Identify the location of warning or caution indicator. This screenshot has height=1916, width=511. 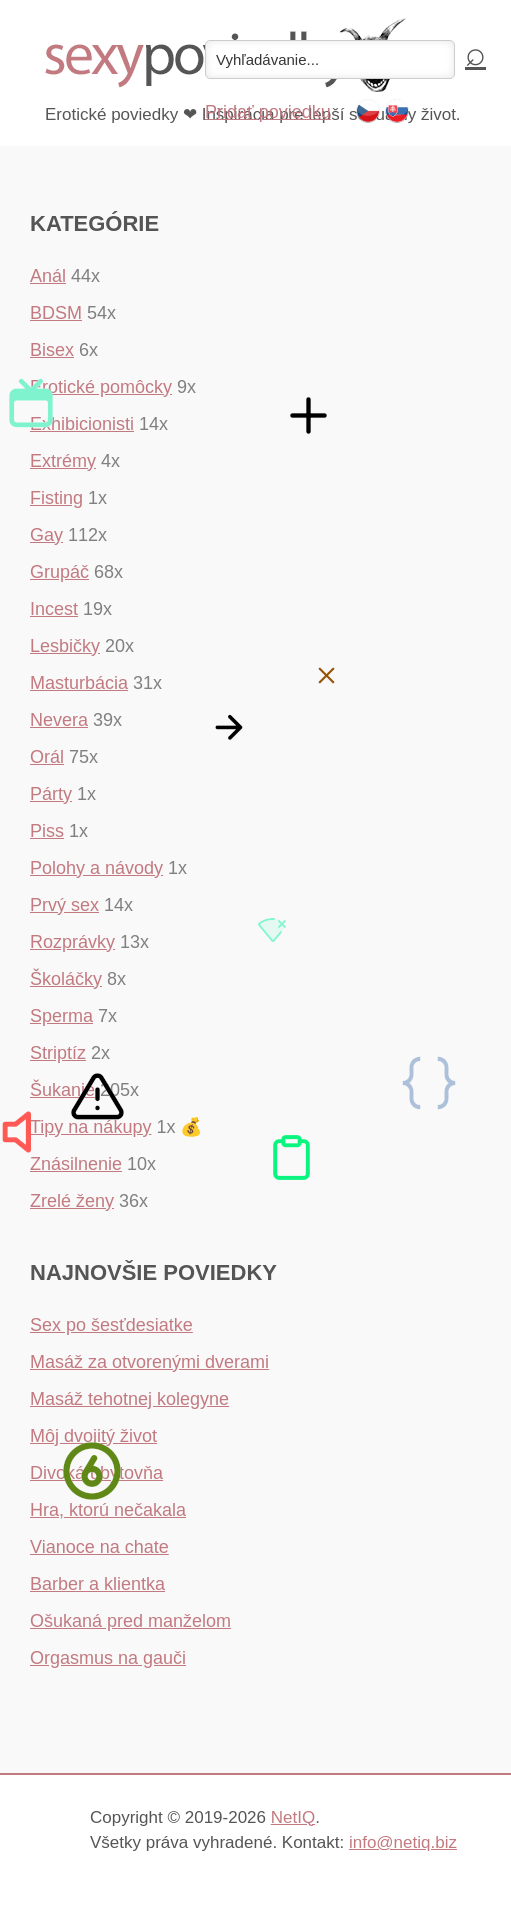
(97, 1096).